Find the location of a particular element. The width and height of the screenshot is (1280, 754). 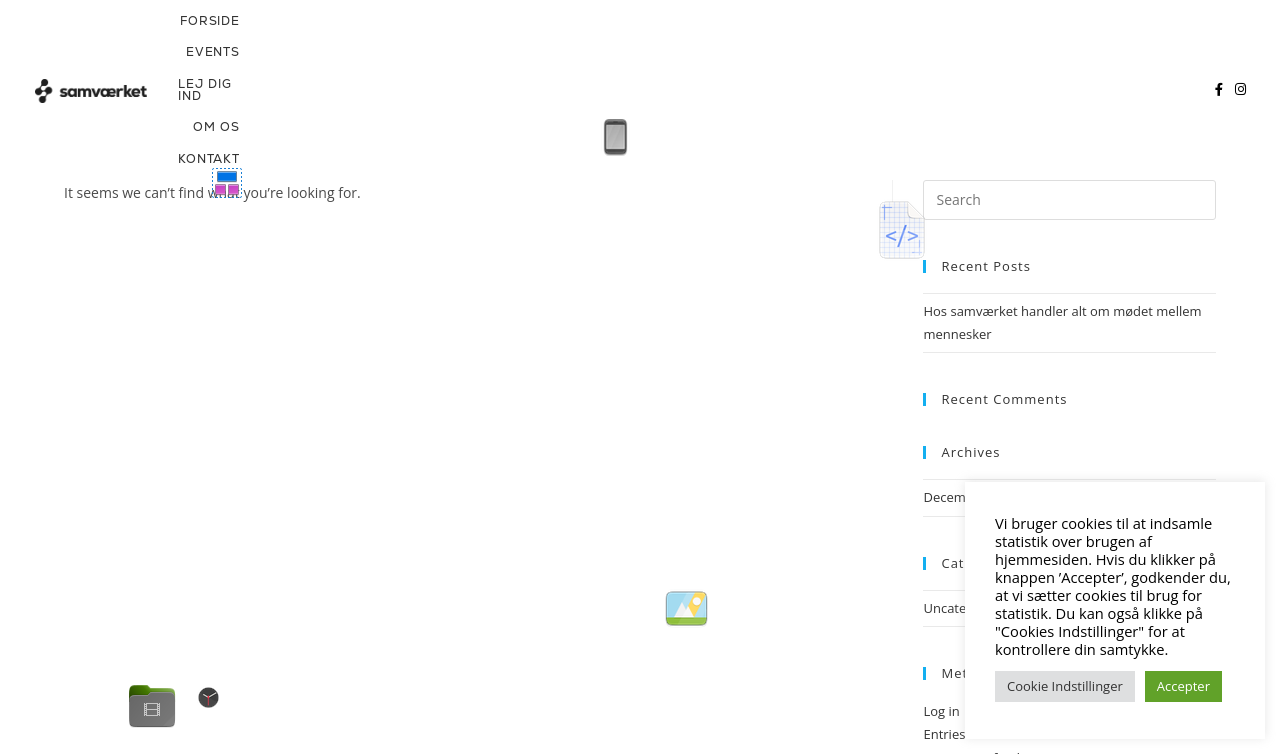

open the photo gallery app is located at coordinates (686, 608).